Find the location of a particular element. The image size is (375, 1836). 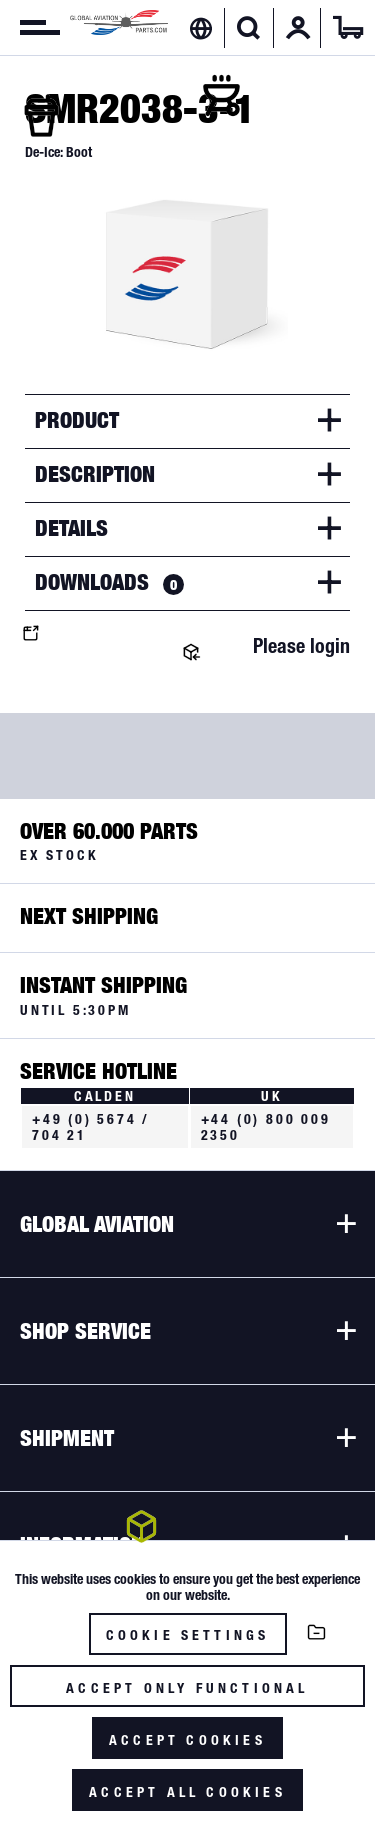

import a package or module is located at coordinates (191, 652).